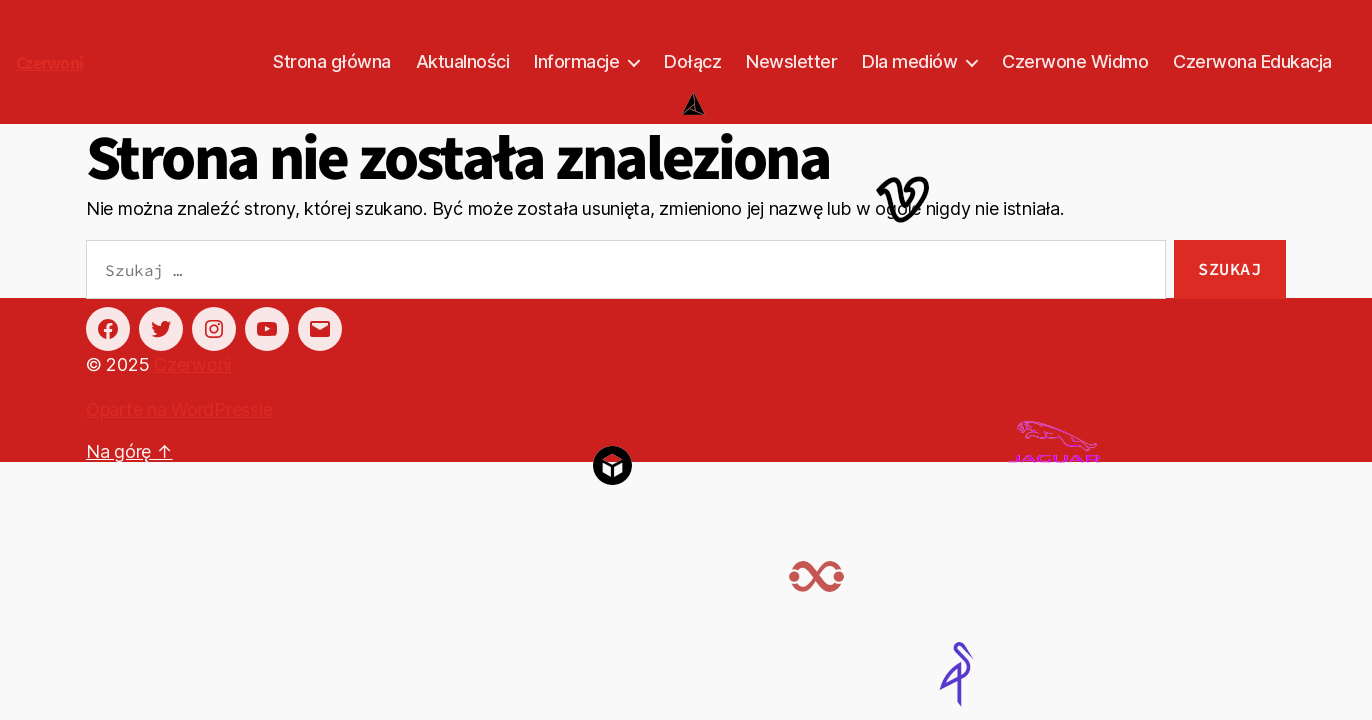  What do you see at coordinates (693, 103) in the screenshot?
I see `cmake build system logo` at bounding box center [693, 103].